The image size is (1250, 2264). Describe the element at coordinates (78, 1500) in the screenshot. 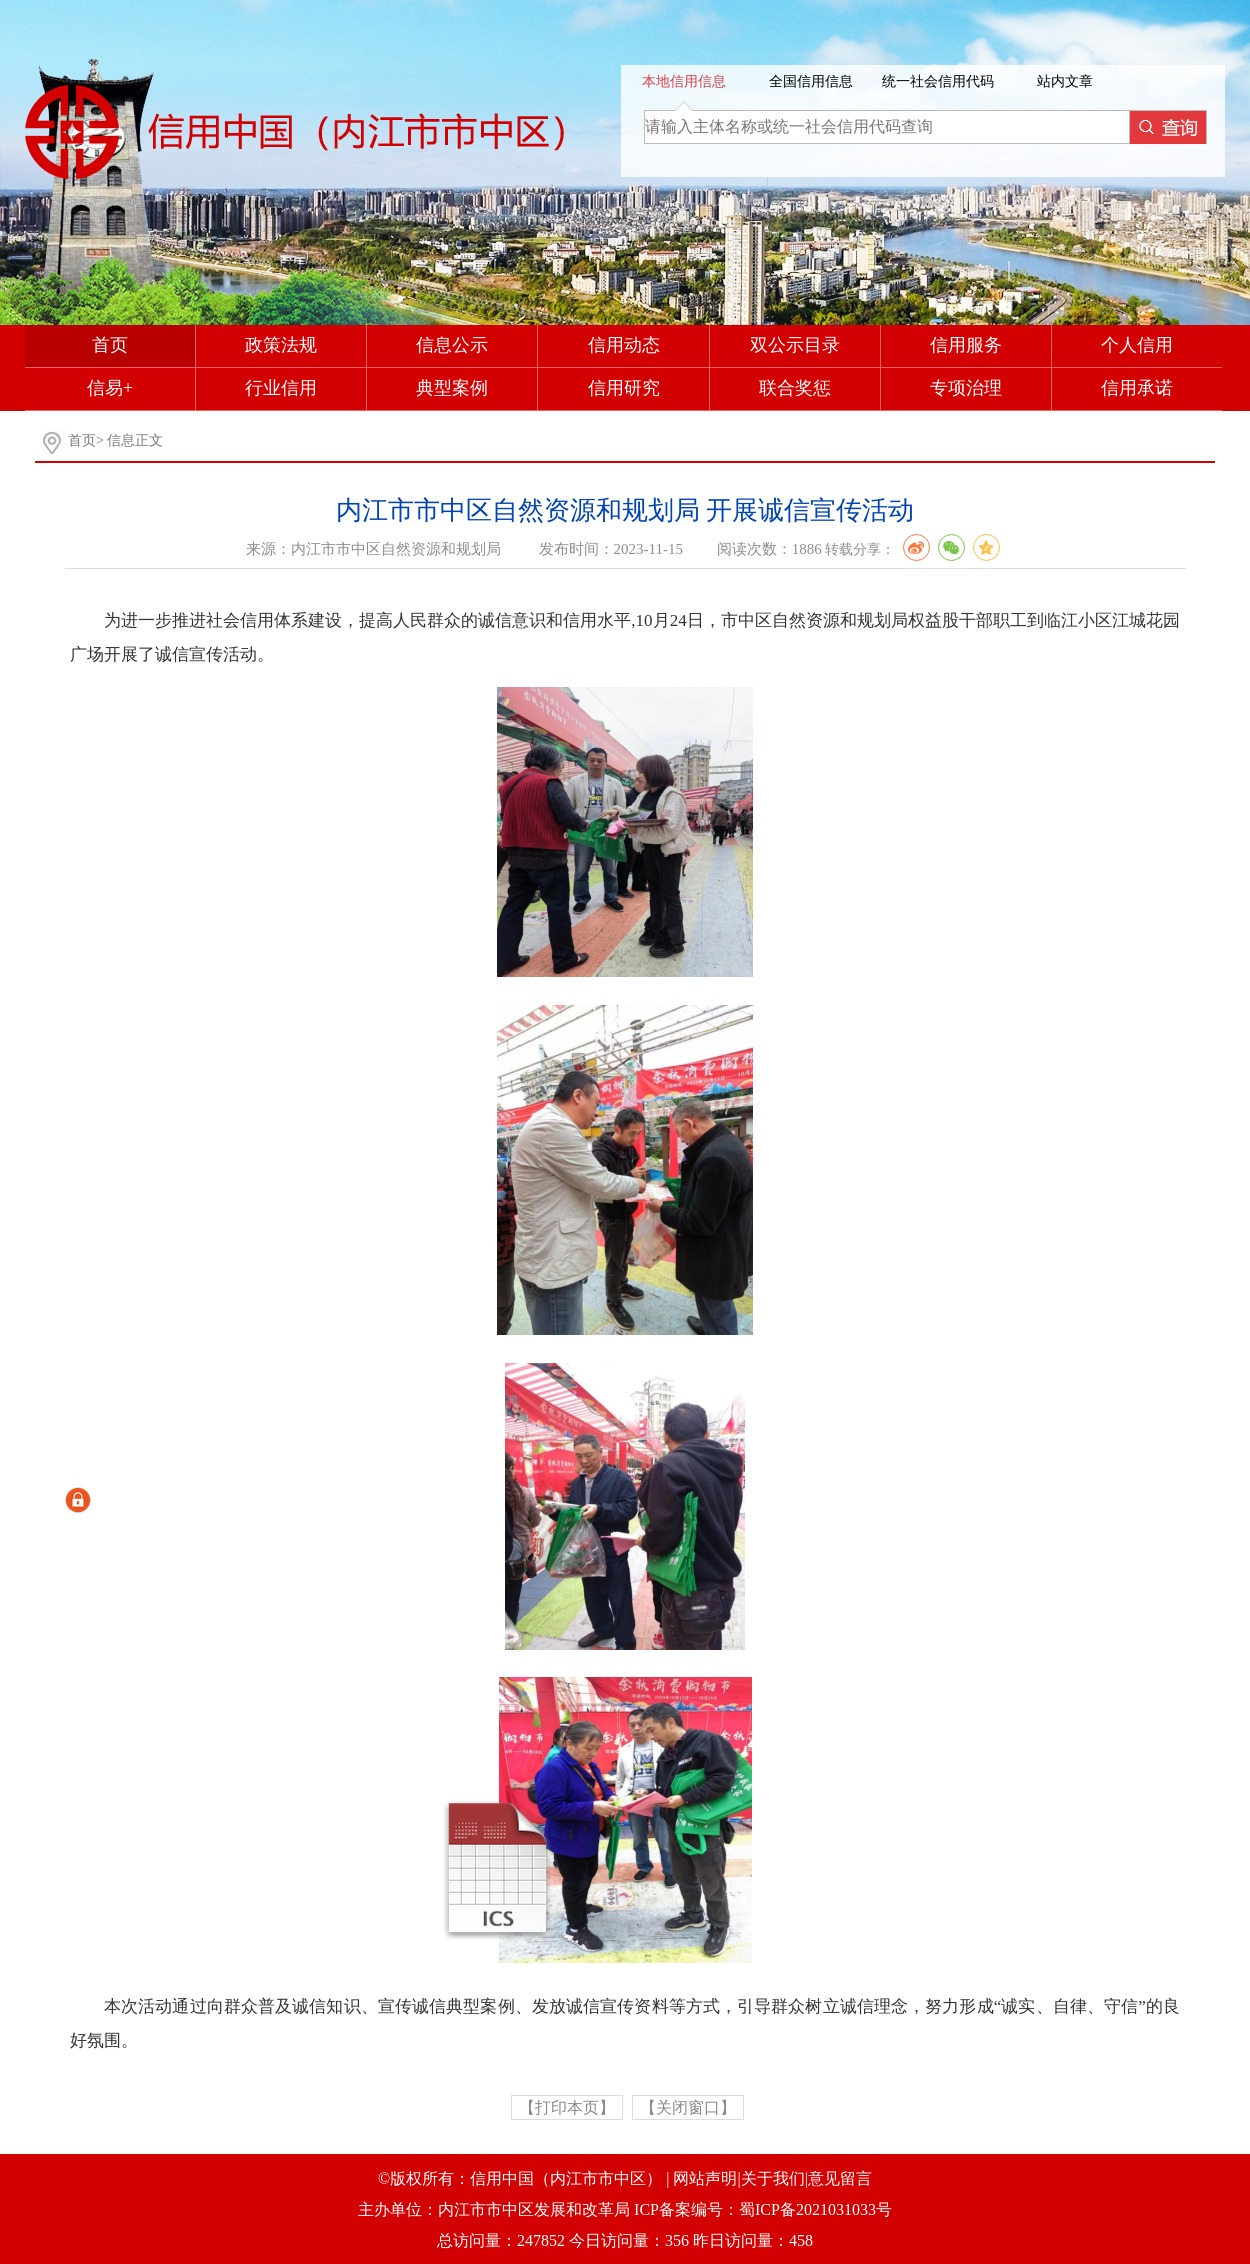

I see `lock screen brightness at current level` at that location.